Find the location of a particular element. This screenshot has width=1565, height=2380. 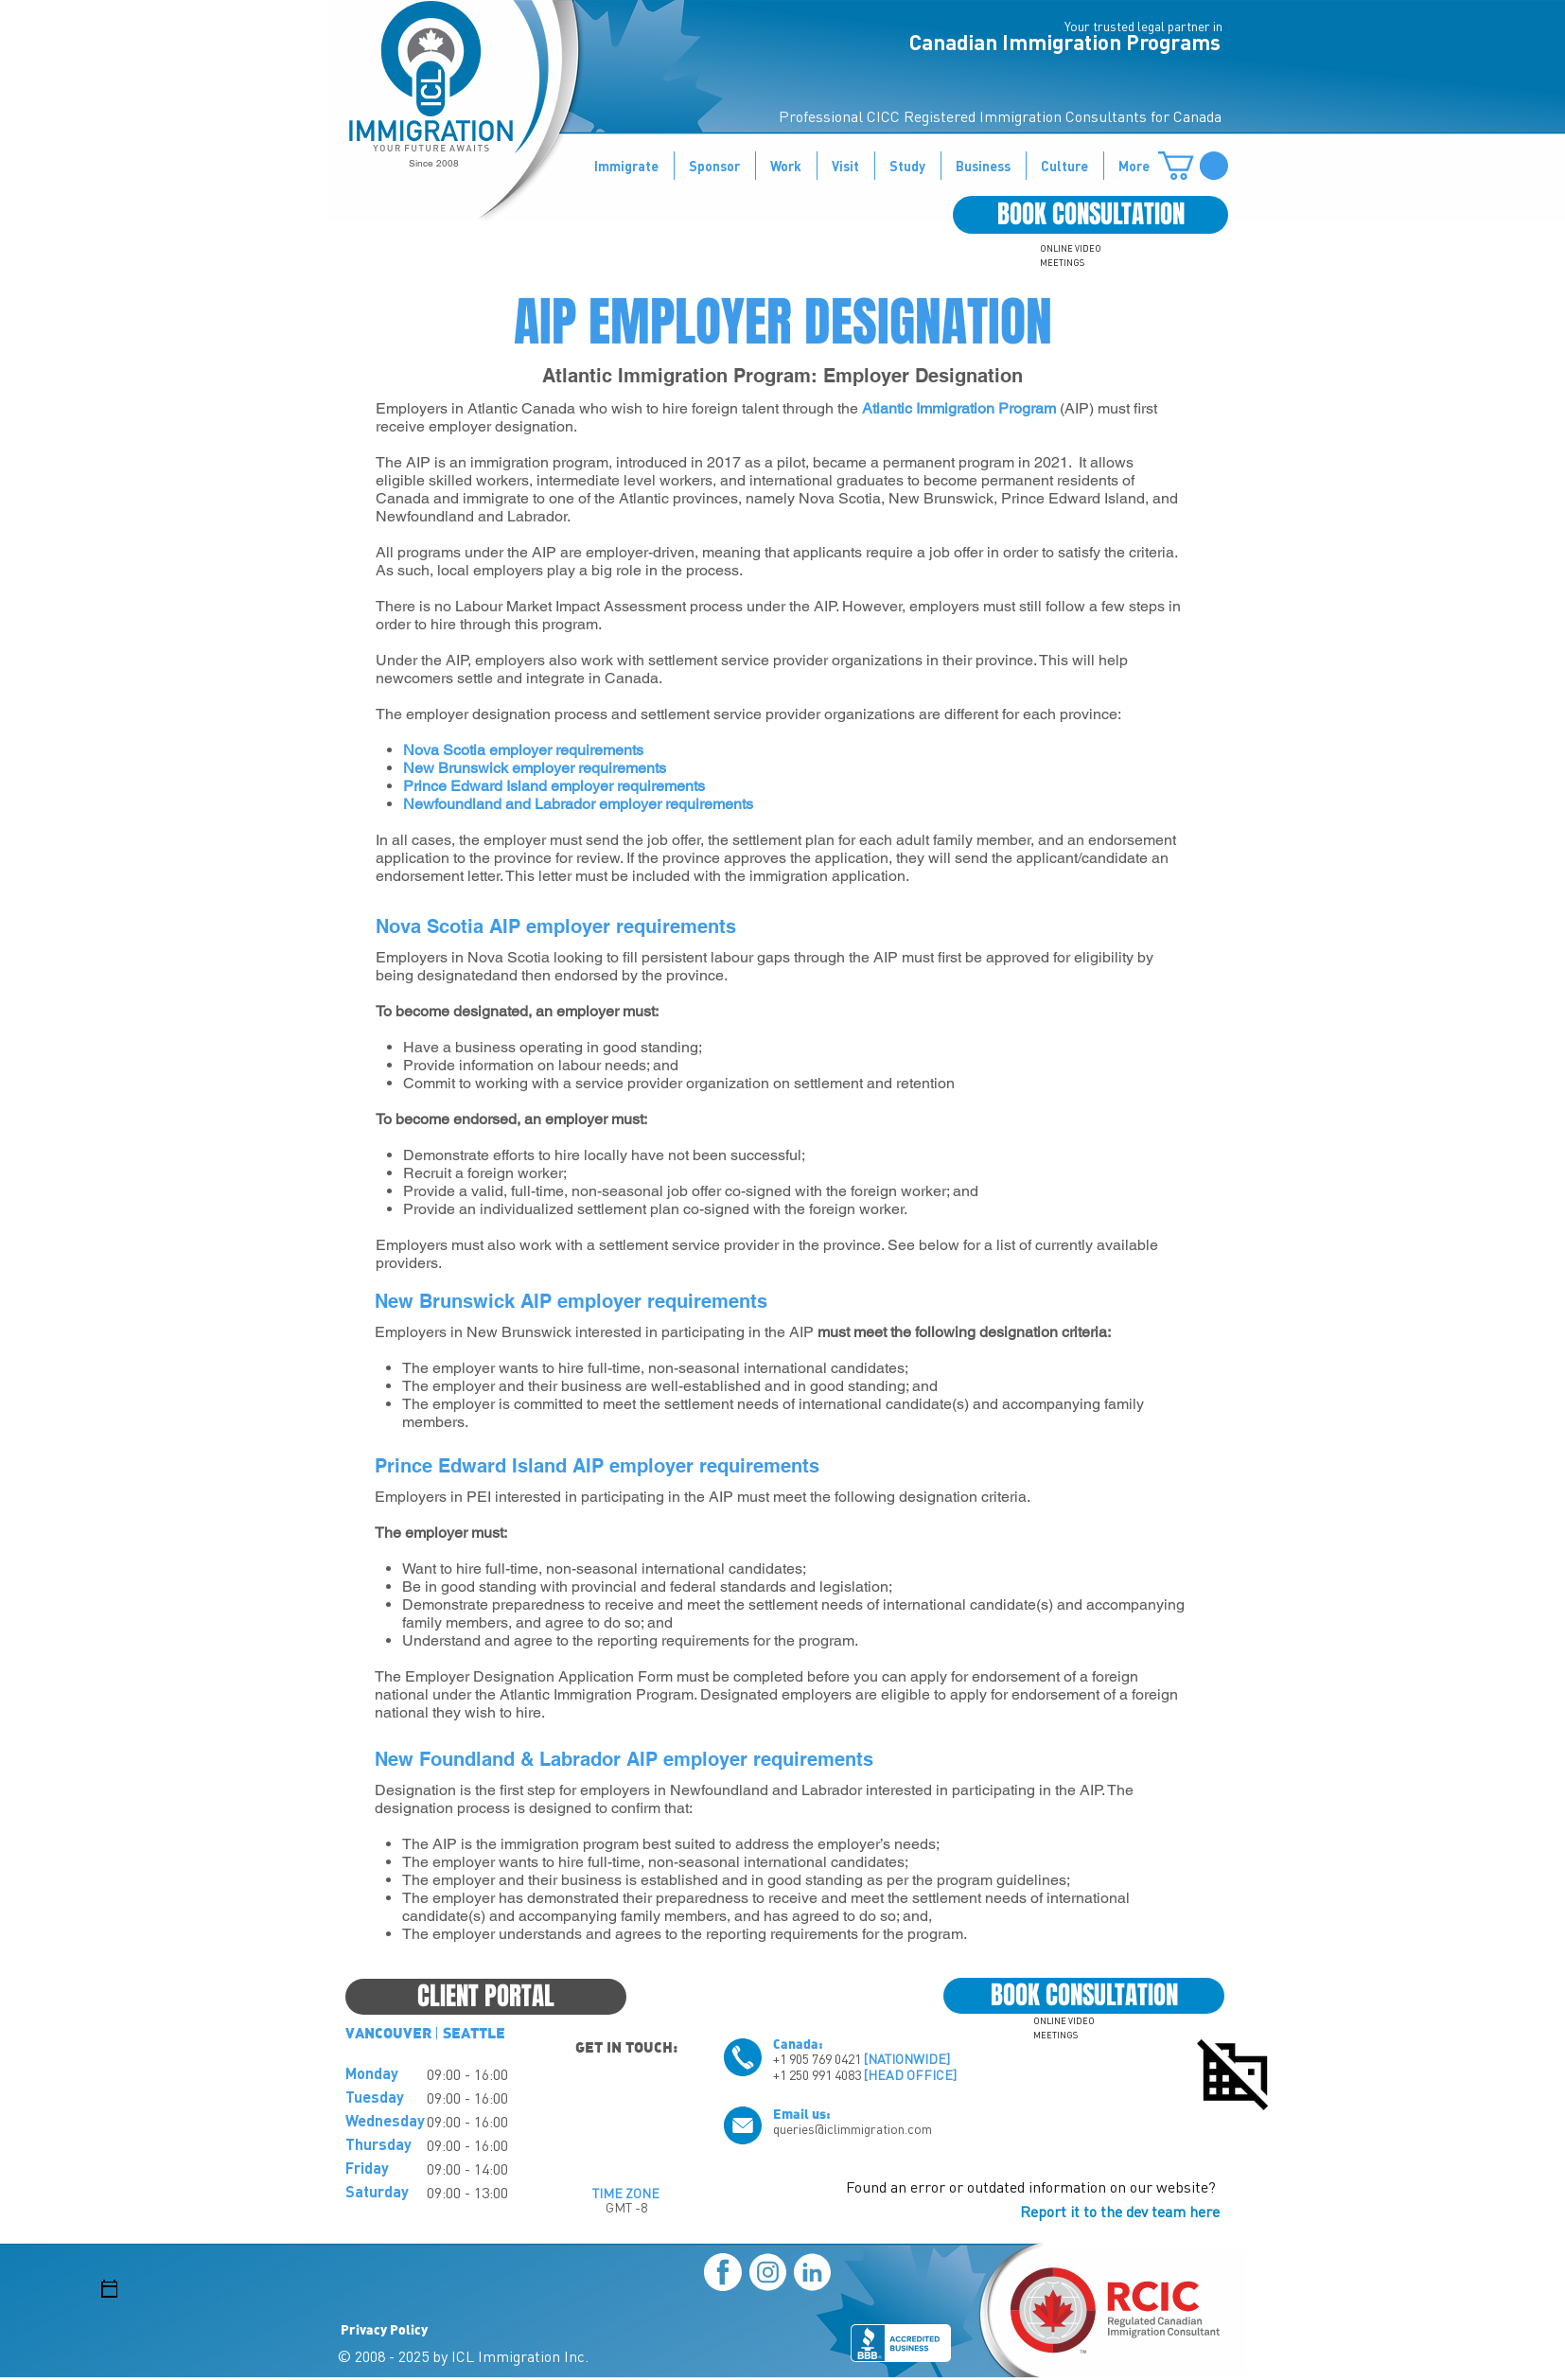

view today's date or calendar is located at coordinates (109, 2288).